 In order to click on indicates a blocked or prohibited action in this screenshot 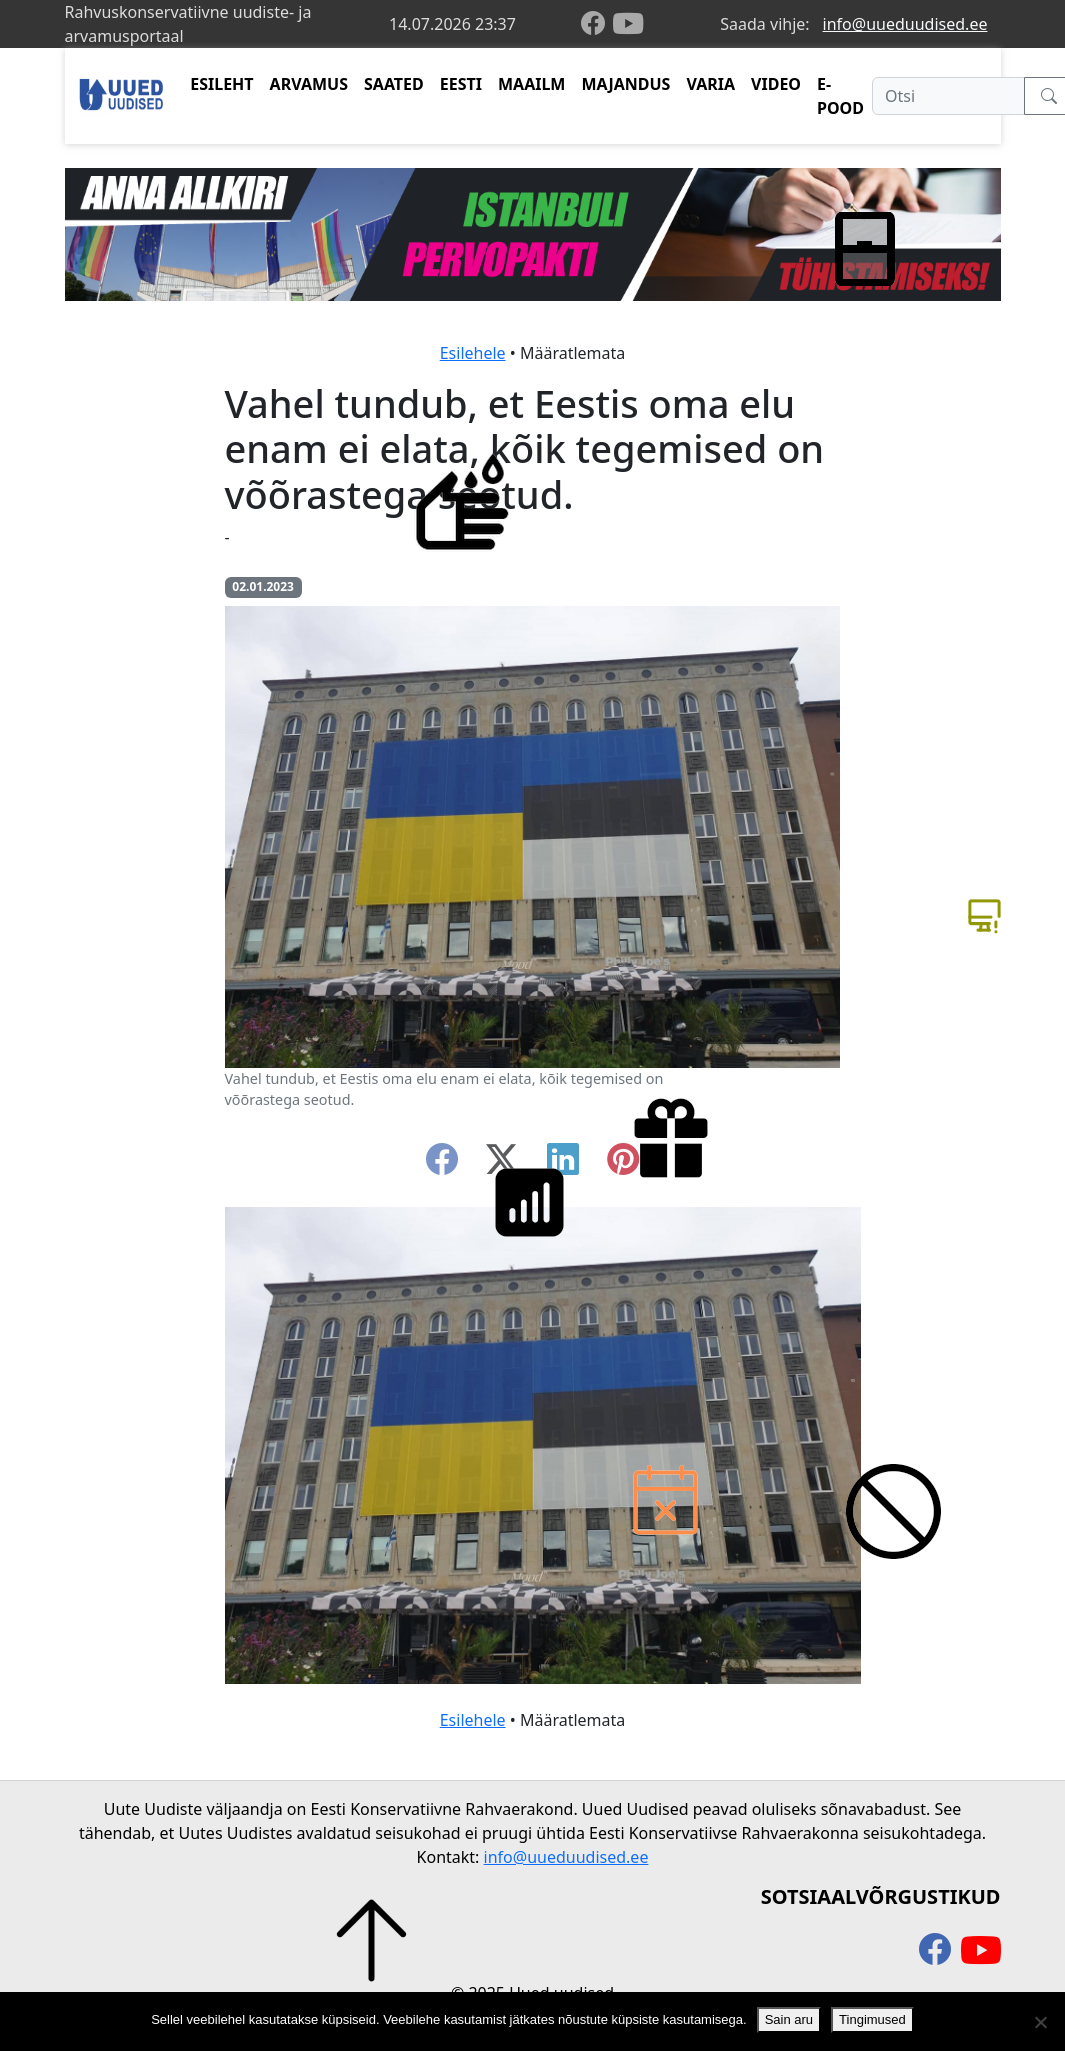, I will do `click(893, 1511)`.